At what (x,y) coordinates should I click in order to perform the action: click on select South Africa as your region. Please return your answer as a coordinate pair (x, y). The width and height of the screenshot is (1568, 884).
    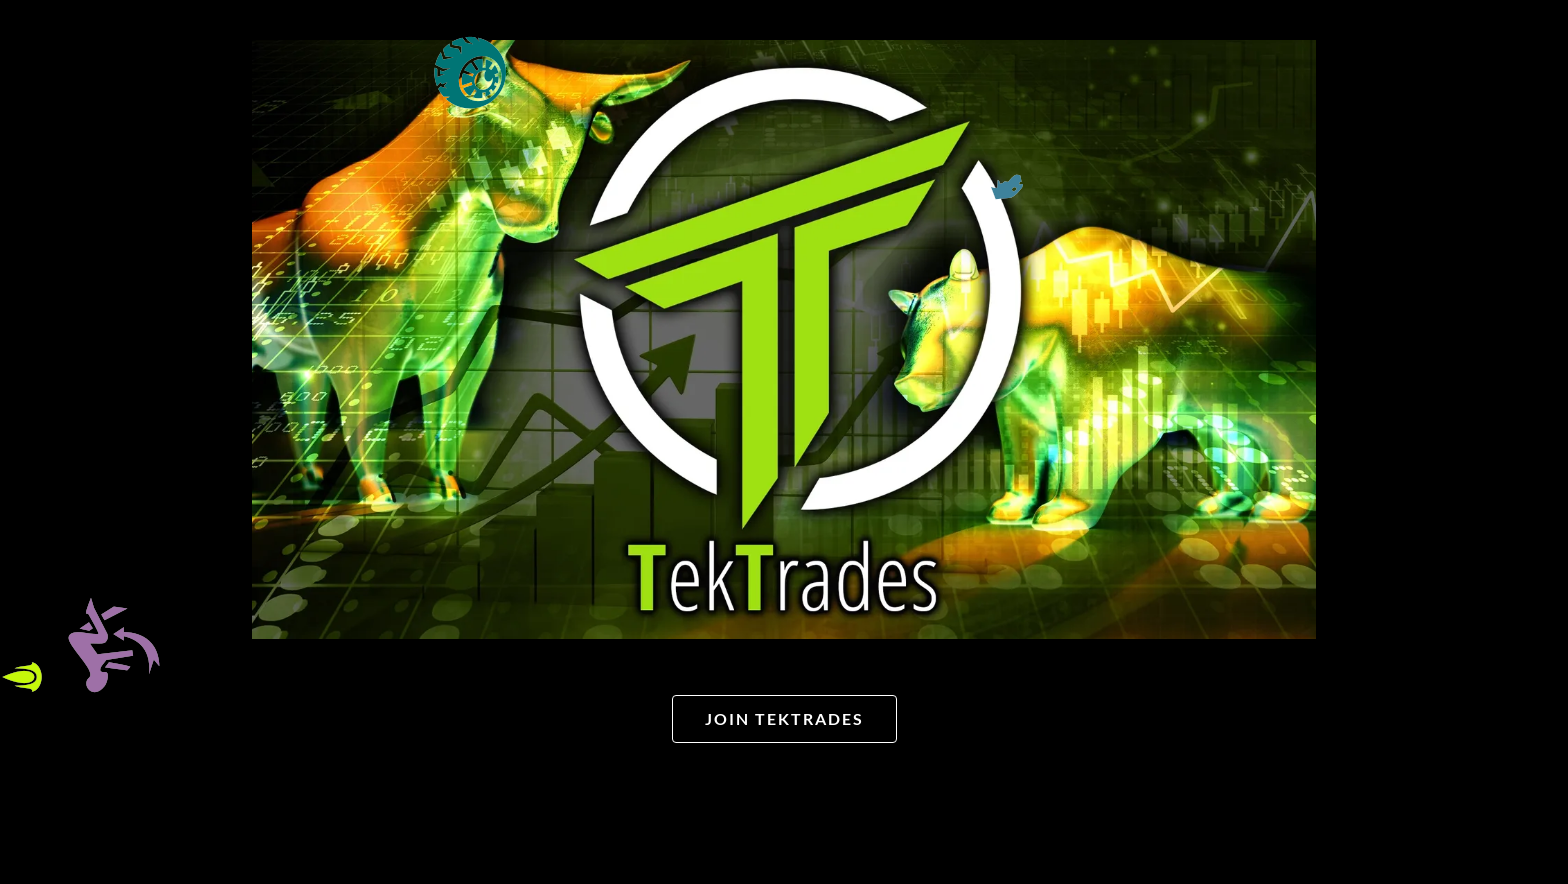
    Looking at the image, I should click on (1007, 187).